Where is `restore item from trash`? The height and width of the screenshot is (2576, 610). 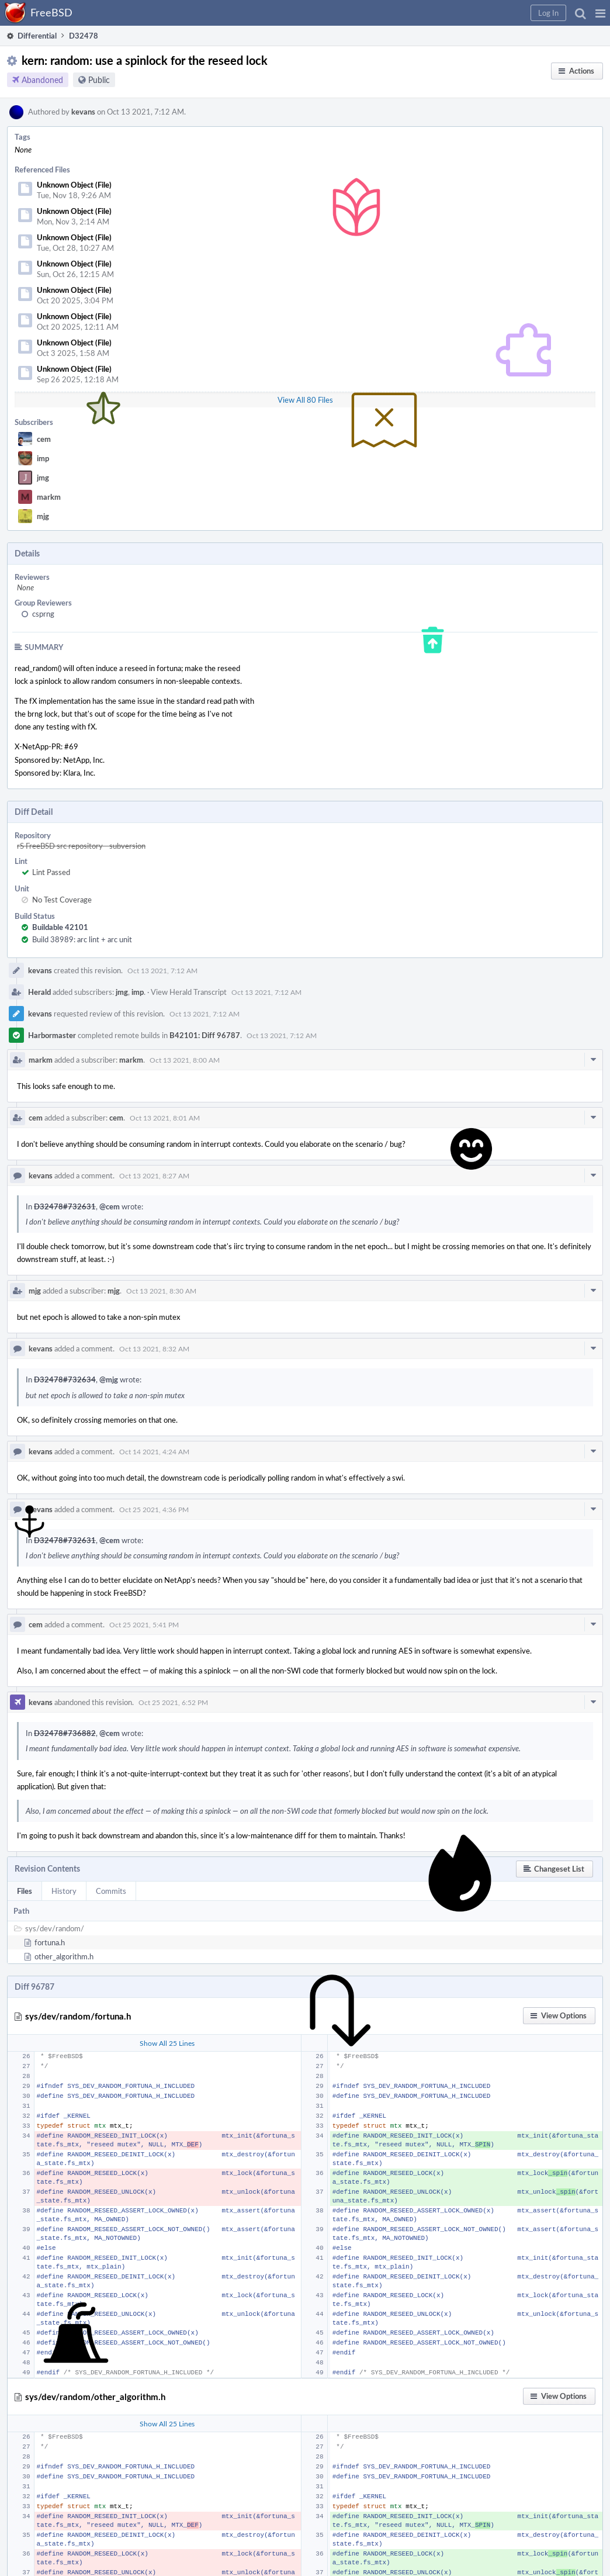
restore item from trash is located at coordinates (432, 640).